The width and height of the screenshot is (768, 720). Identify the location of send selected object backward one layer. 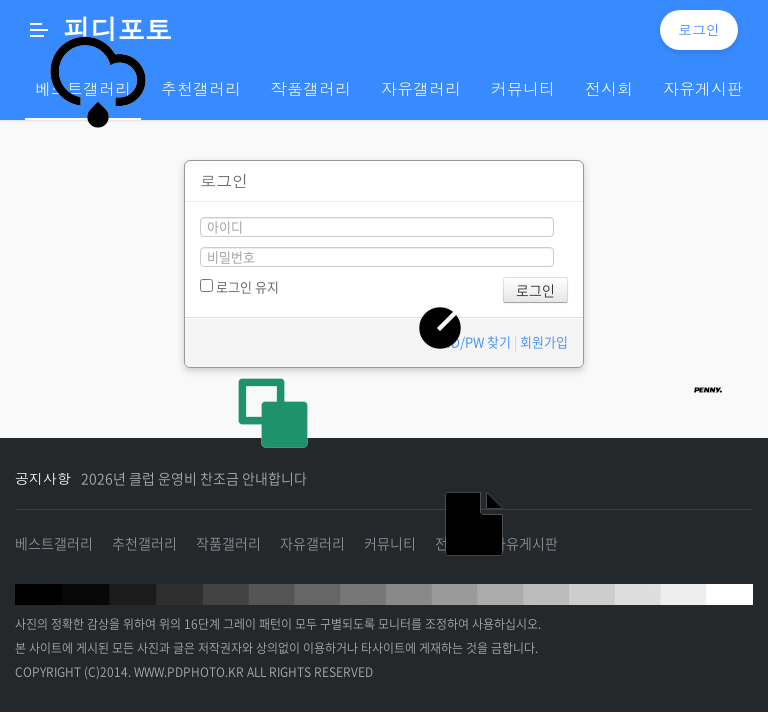
(273, 413).